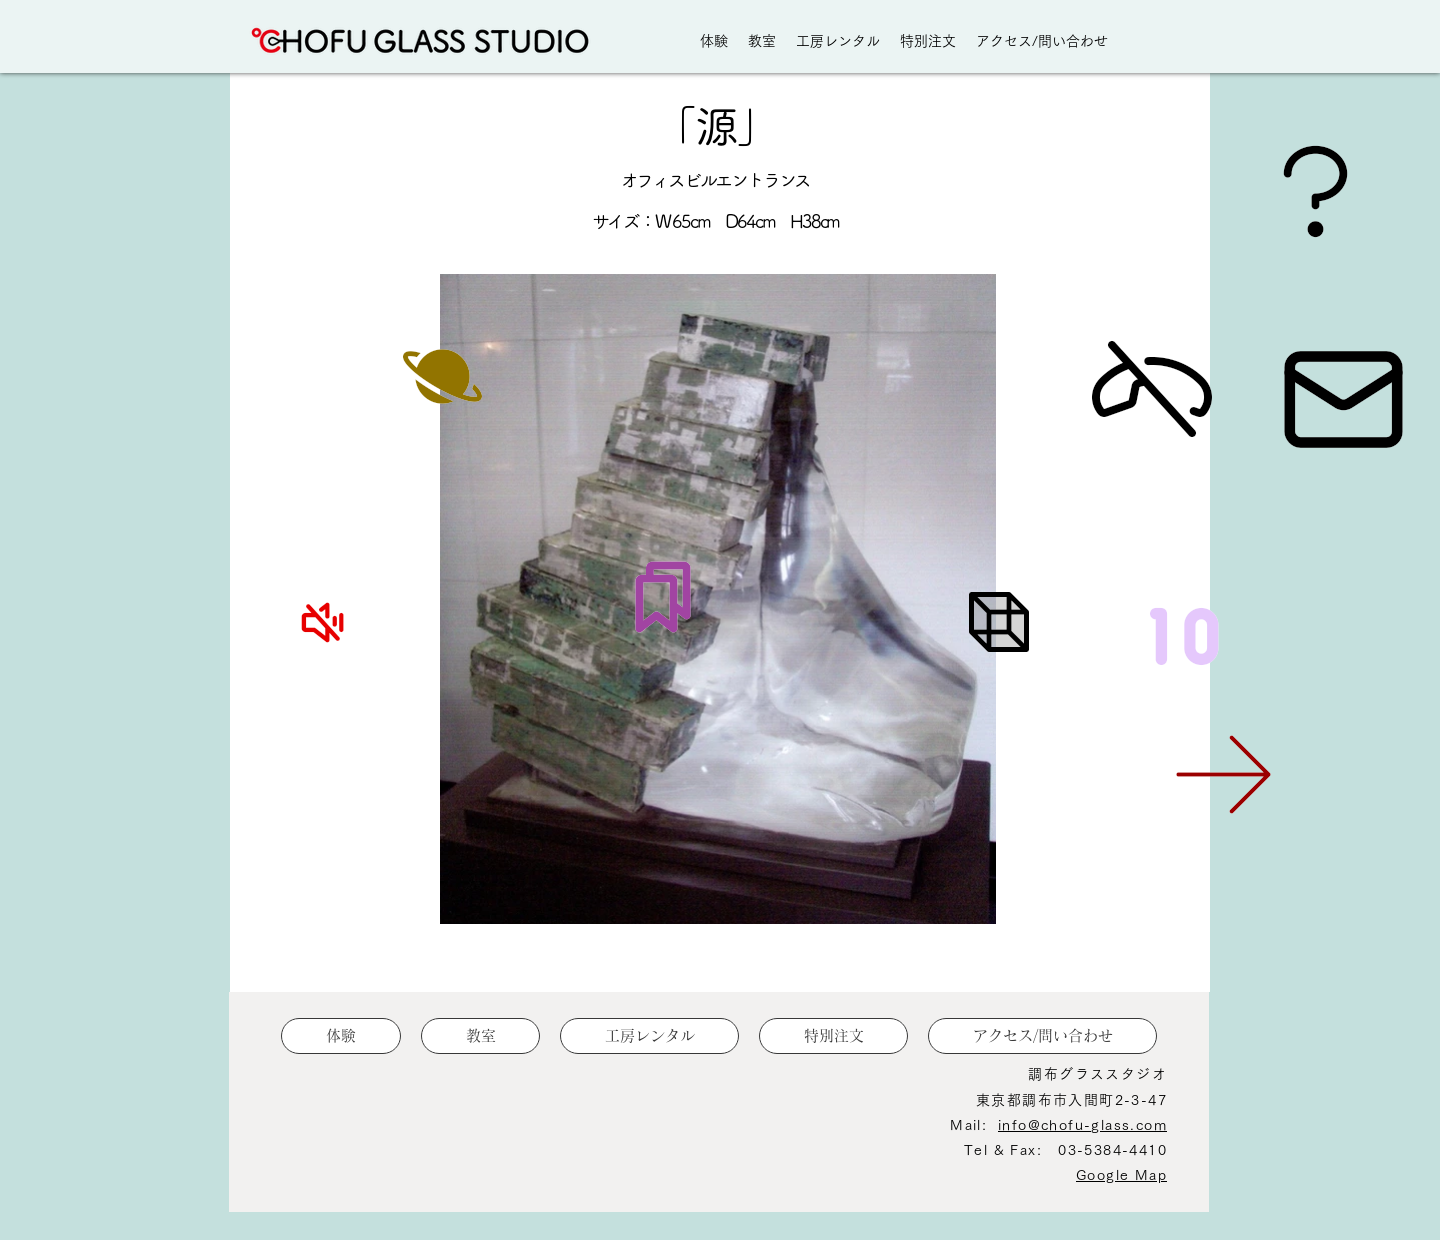 This screenshot has height=1240, width=1440. Describe the element at coordinates (1178, 636) in the screenshot. I see `indicates item number 10 in a list or sequence` at that location.